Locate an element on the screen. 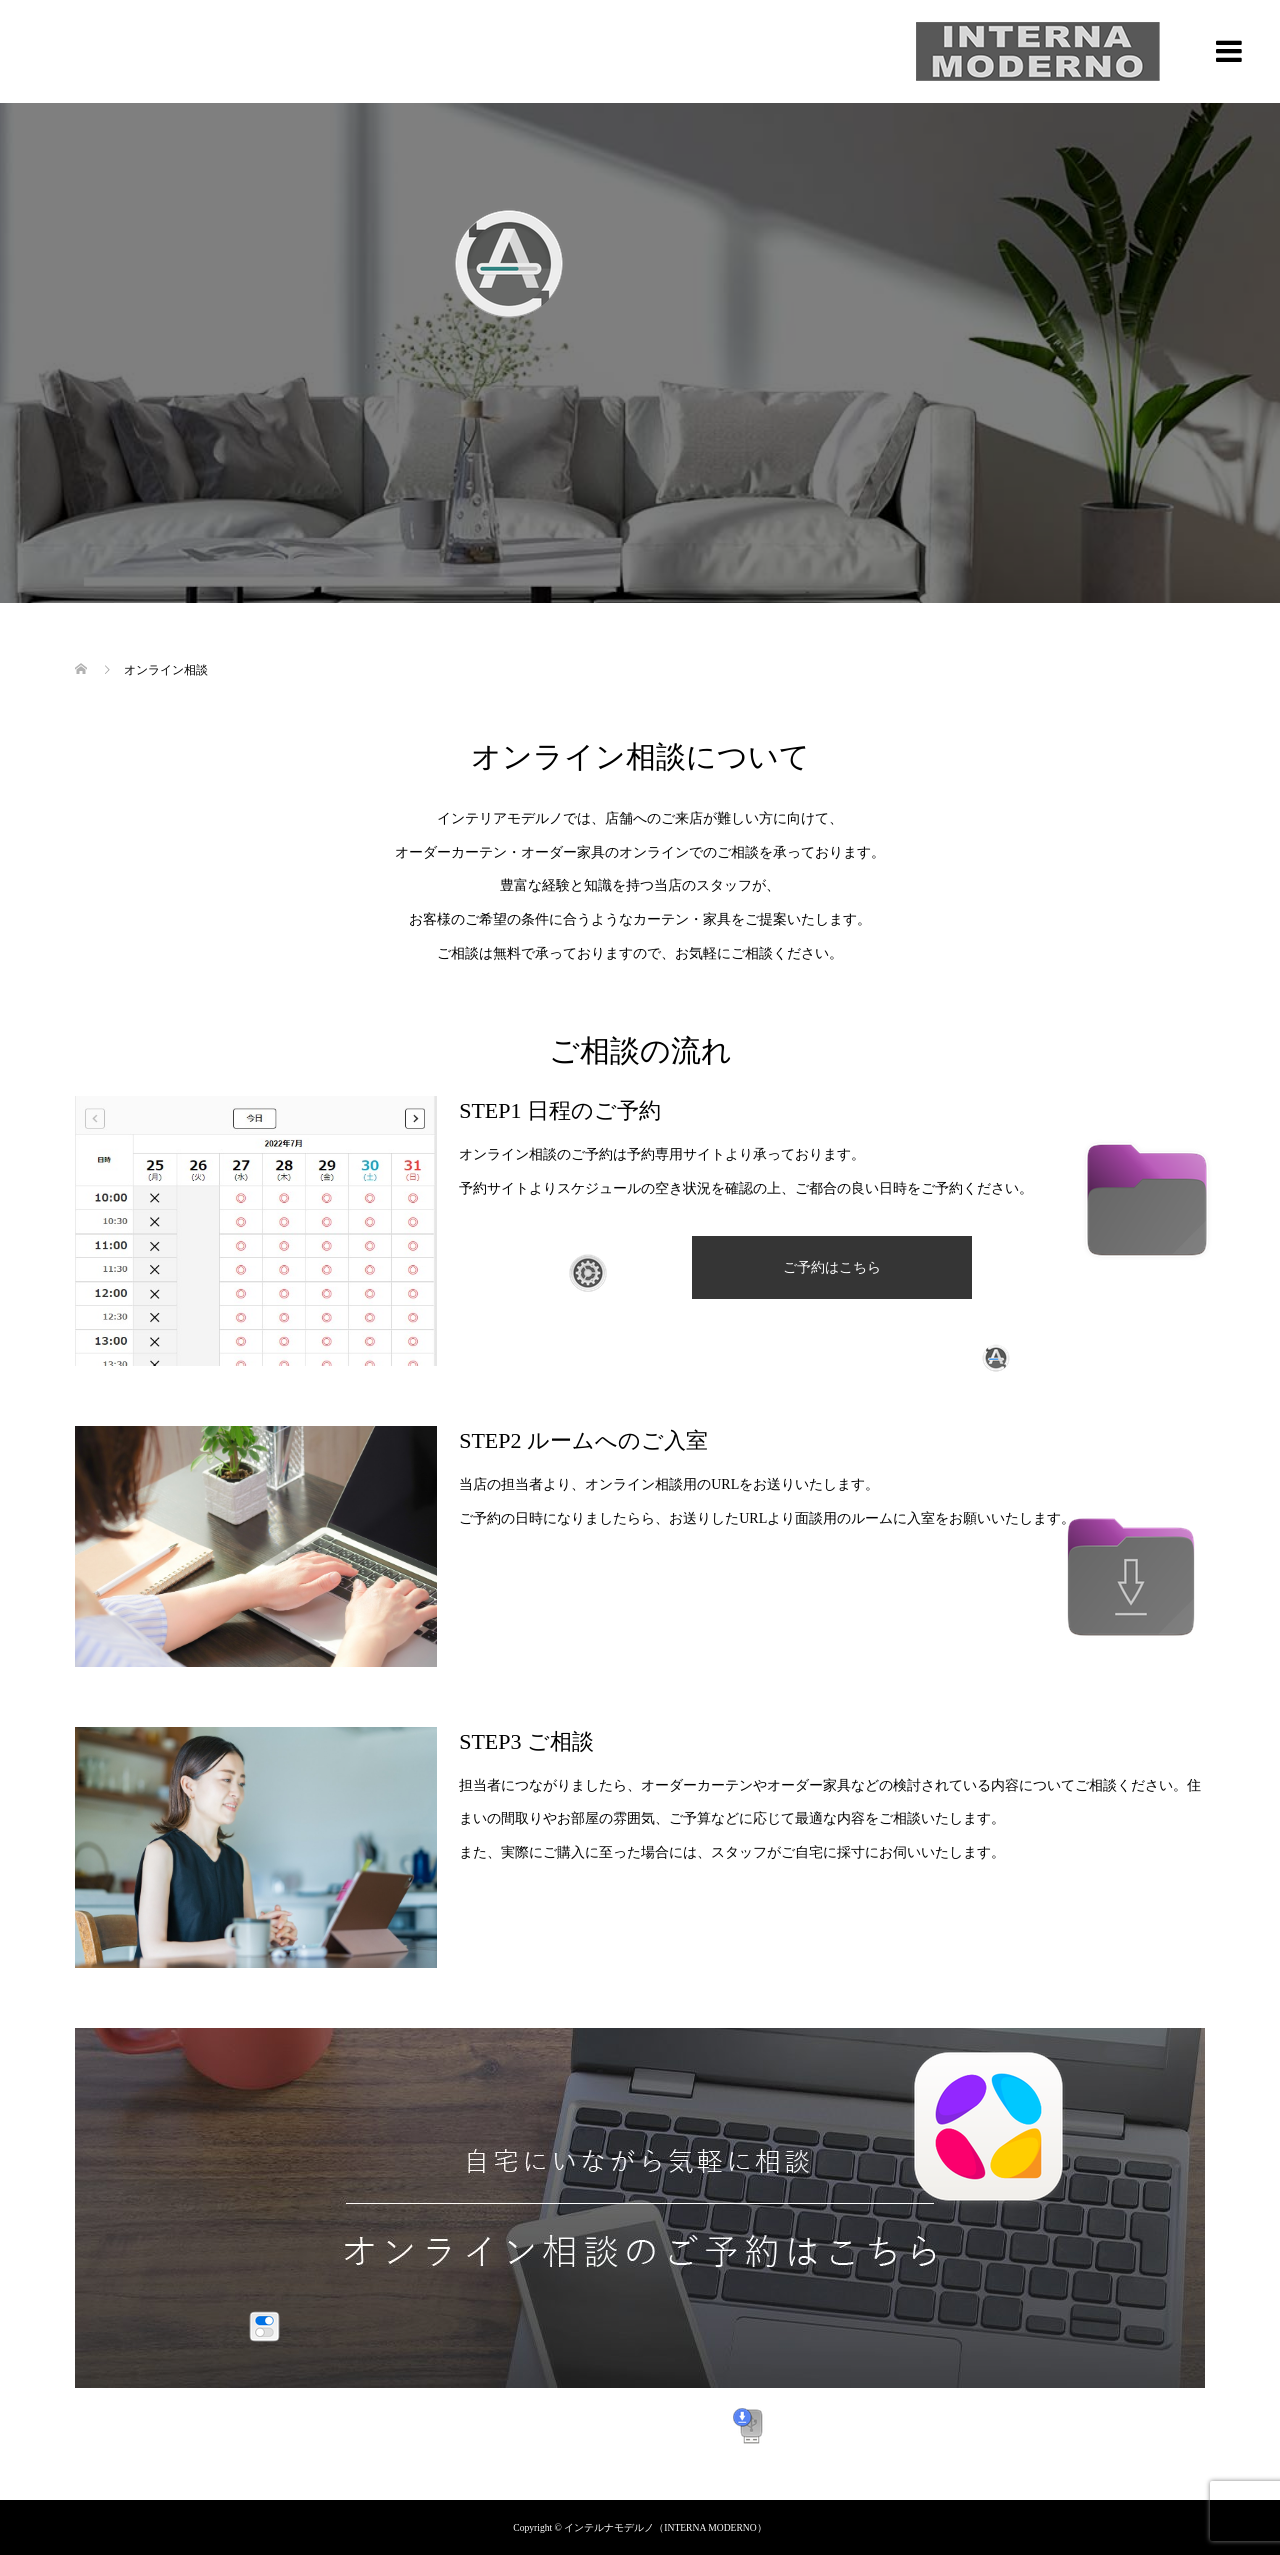  open AppFlowy app is located at coordinates (988, 2126).